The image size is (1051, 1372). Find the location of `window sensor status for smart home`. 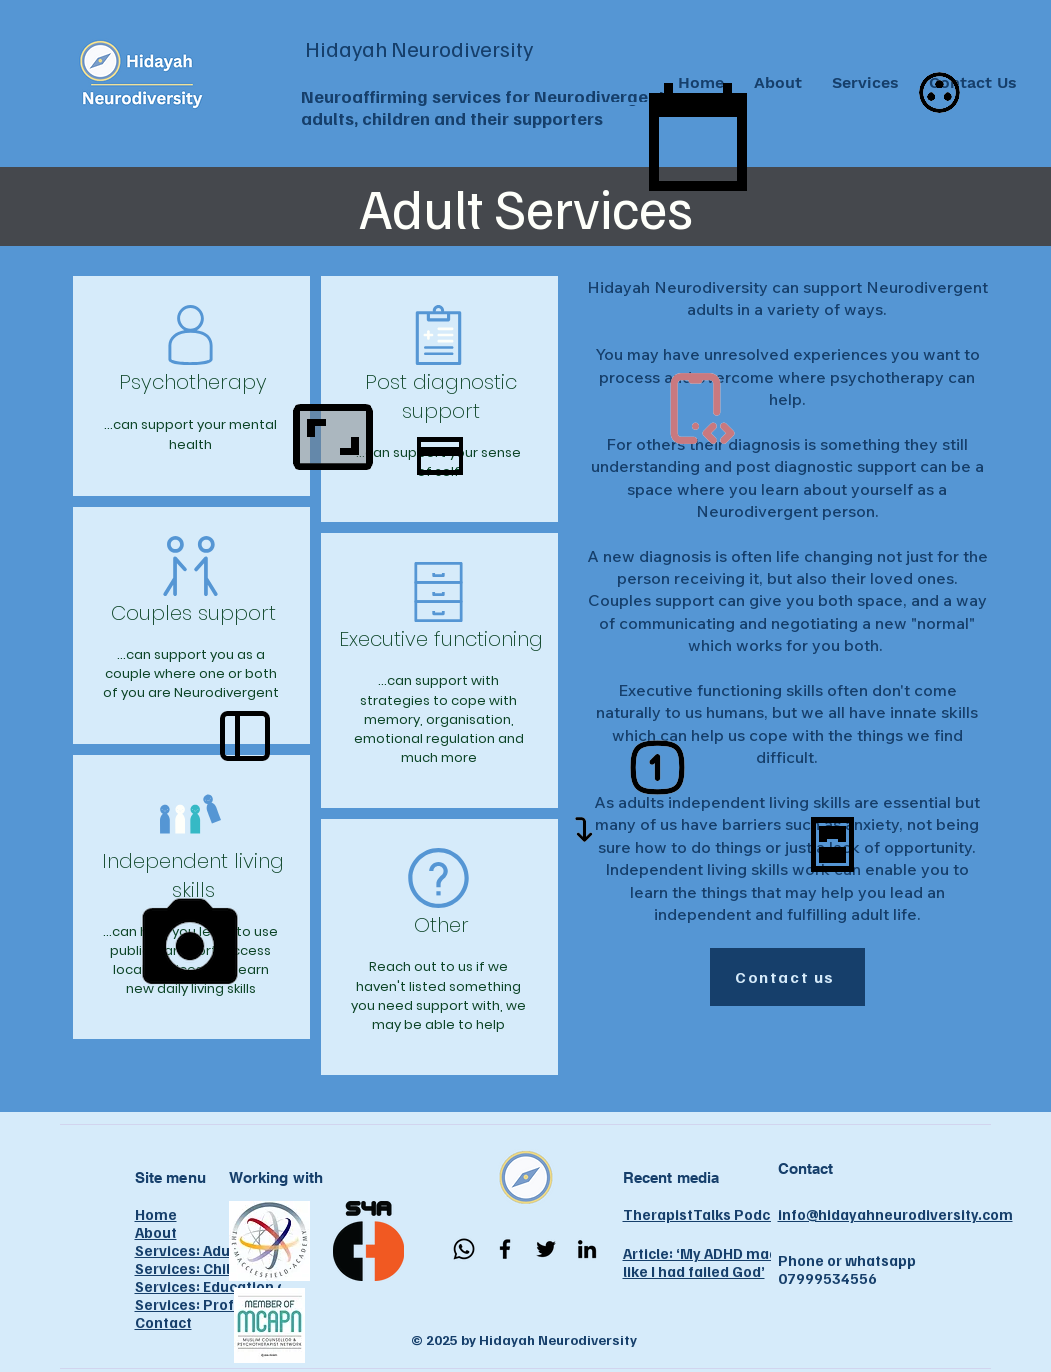

window sensor status for smart home is located at coordinates (832, 844).